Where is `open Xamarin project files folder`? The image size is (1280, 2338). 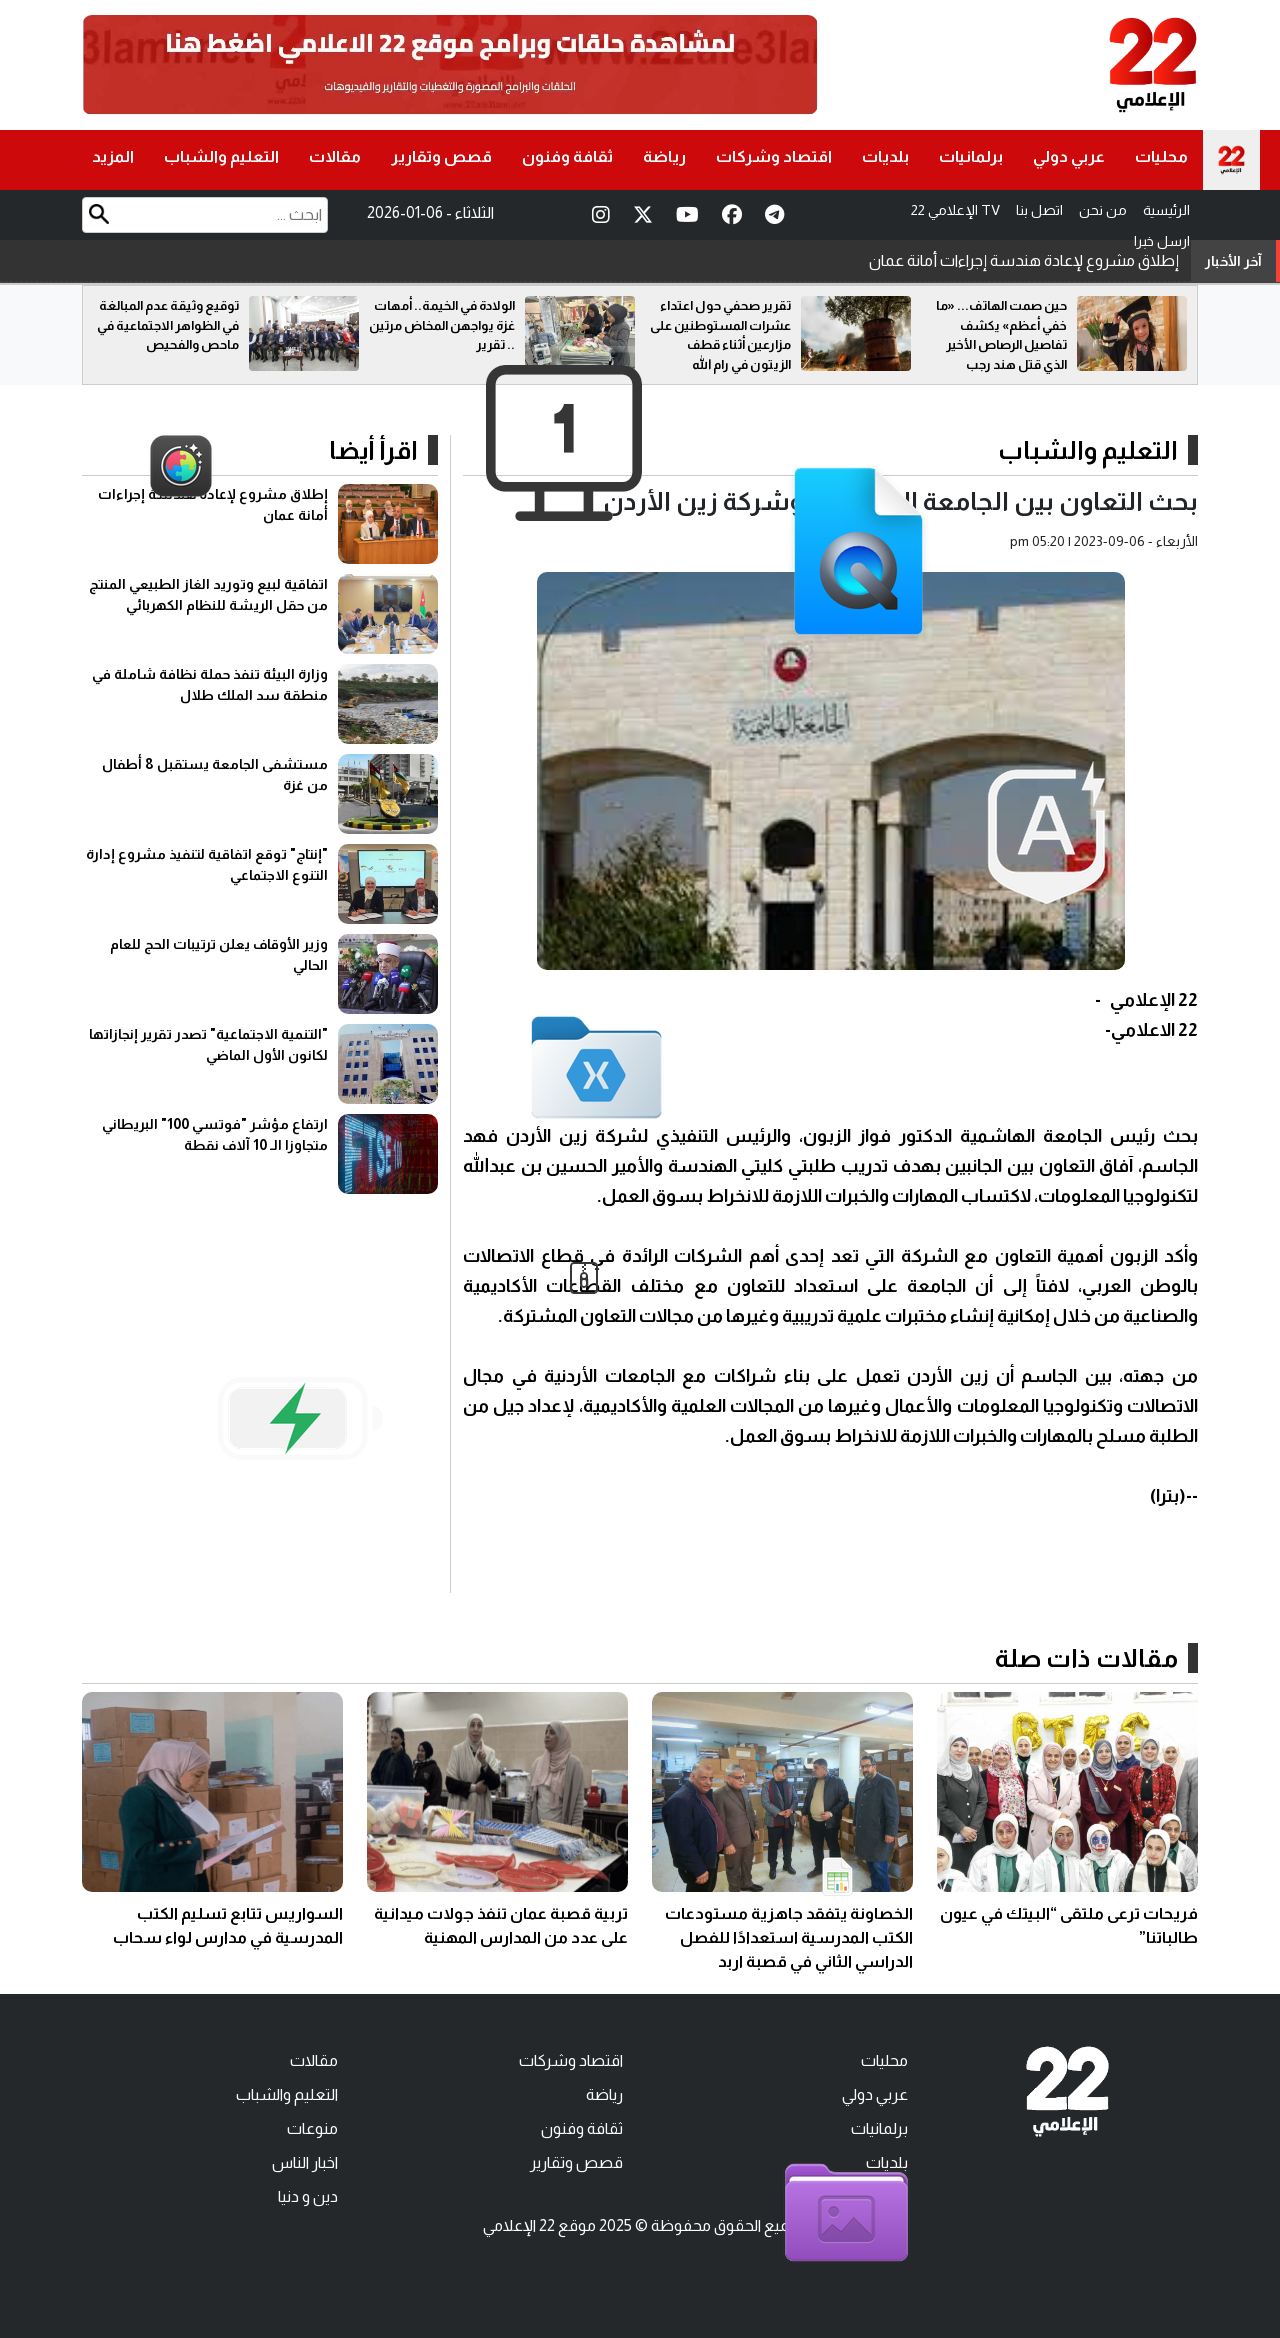 open Xamarin project files folder is located at coordinates (596, 1071).